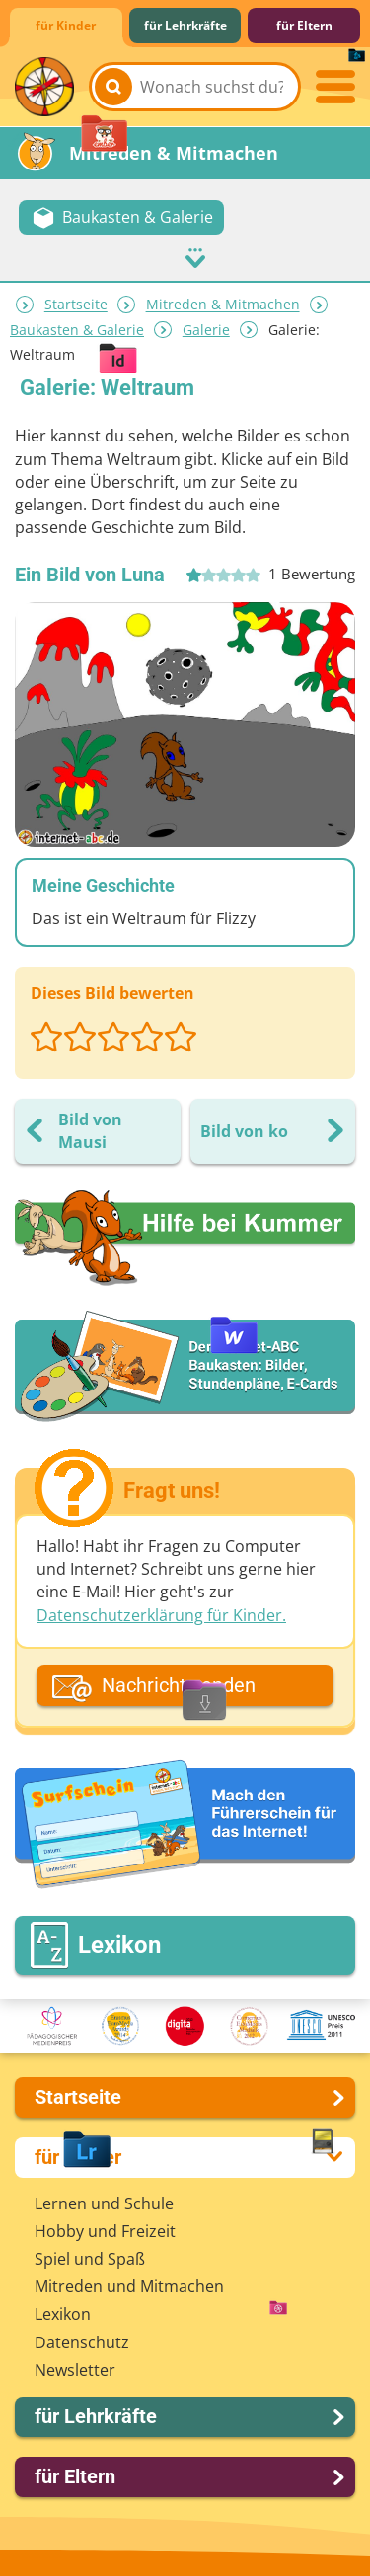  Describe the element at coordinates (204, 1700) in the screenshot. I see `access your downloads folder` at that location.